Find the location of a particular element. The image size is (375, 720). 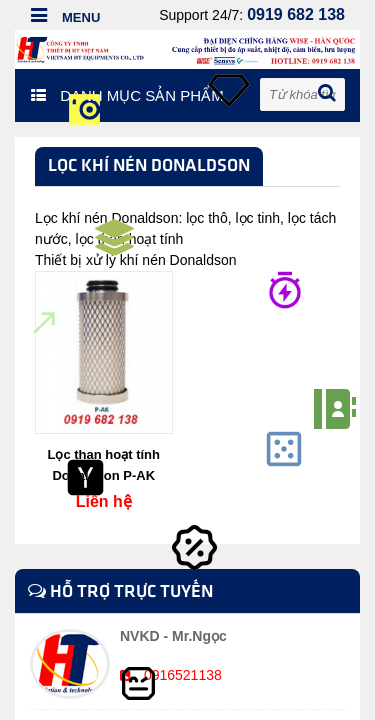

open onlyoffice application is located at coordinates (114, 237).